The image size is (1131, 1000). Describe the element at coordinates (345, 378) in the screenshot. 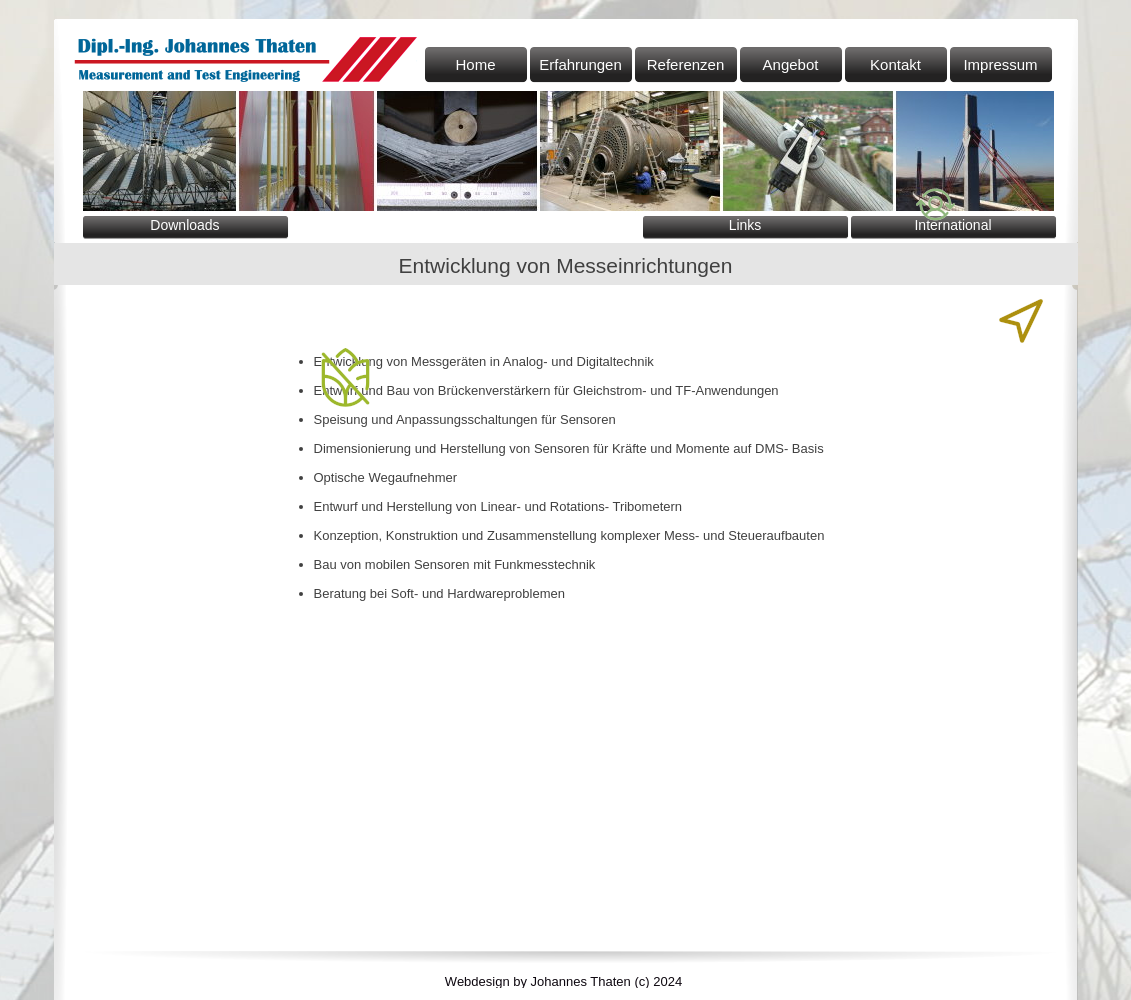

I see `indicates gluten-free or grain-free option` at that location.